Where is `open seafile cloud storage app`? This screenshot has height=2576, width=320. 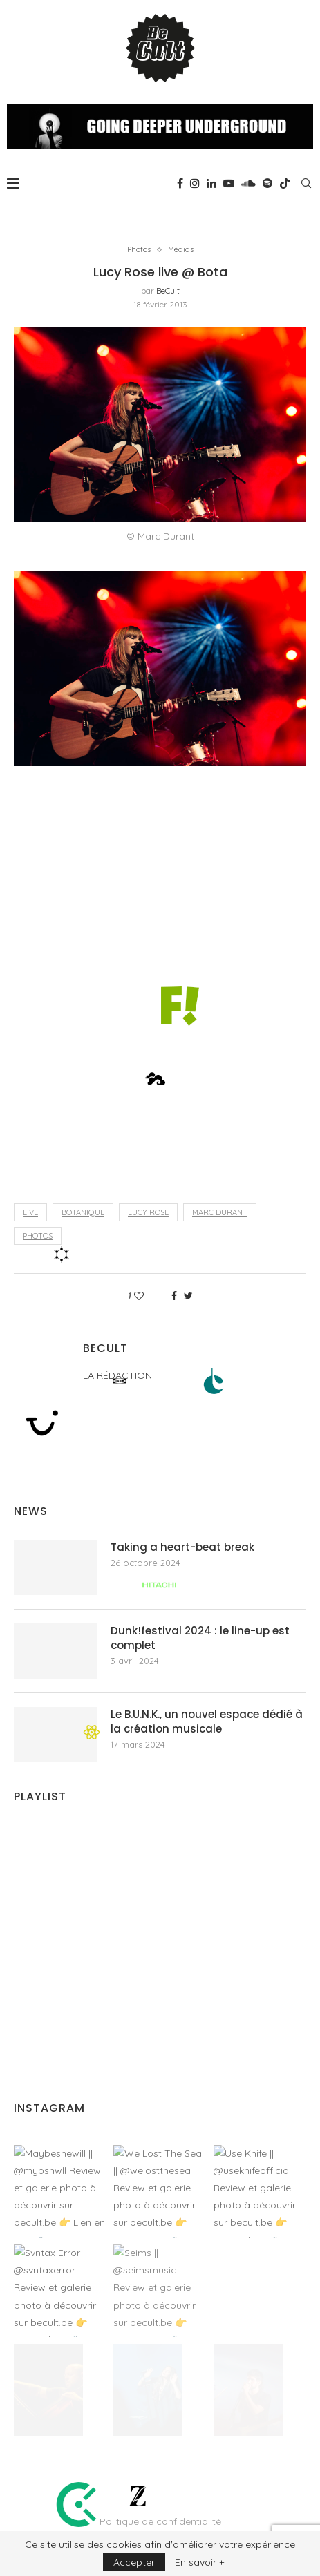
open seafile cloud storage app is located at coordinates (155, 1078).